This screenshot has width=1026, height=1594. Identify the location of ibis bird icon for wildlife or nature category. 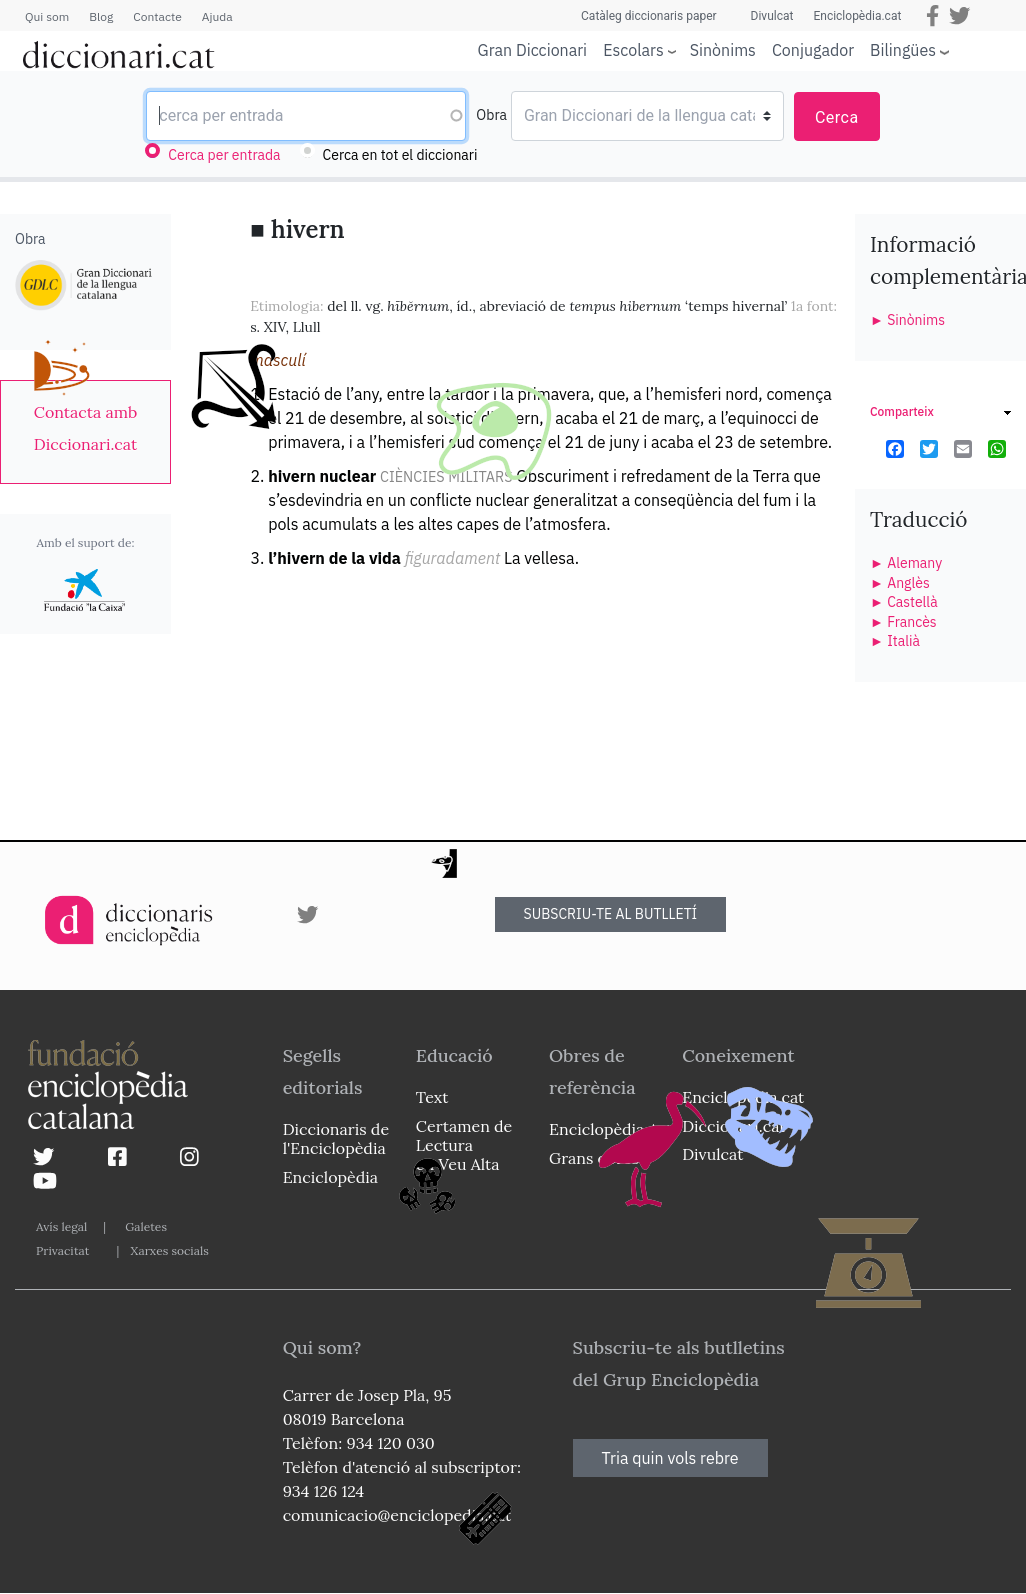
(652, 1149).